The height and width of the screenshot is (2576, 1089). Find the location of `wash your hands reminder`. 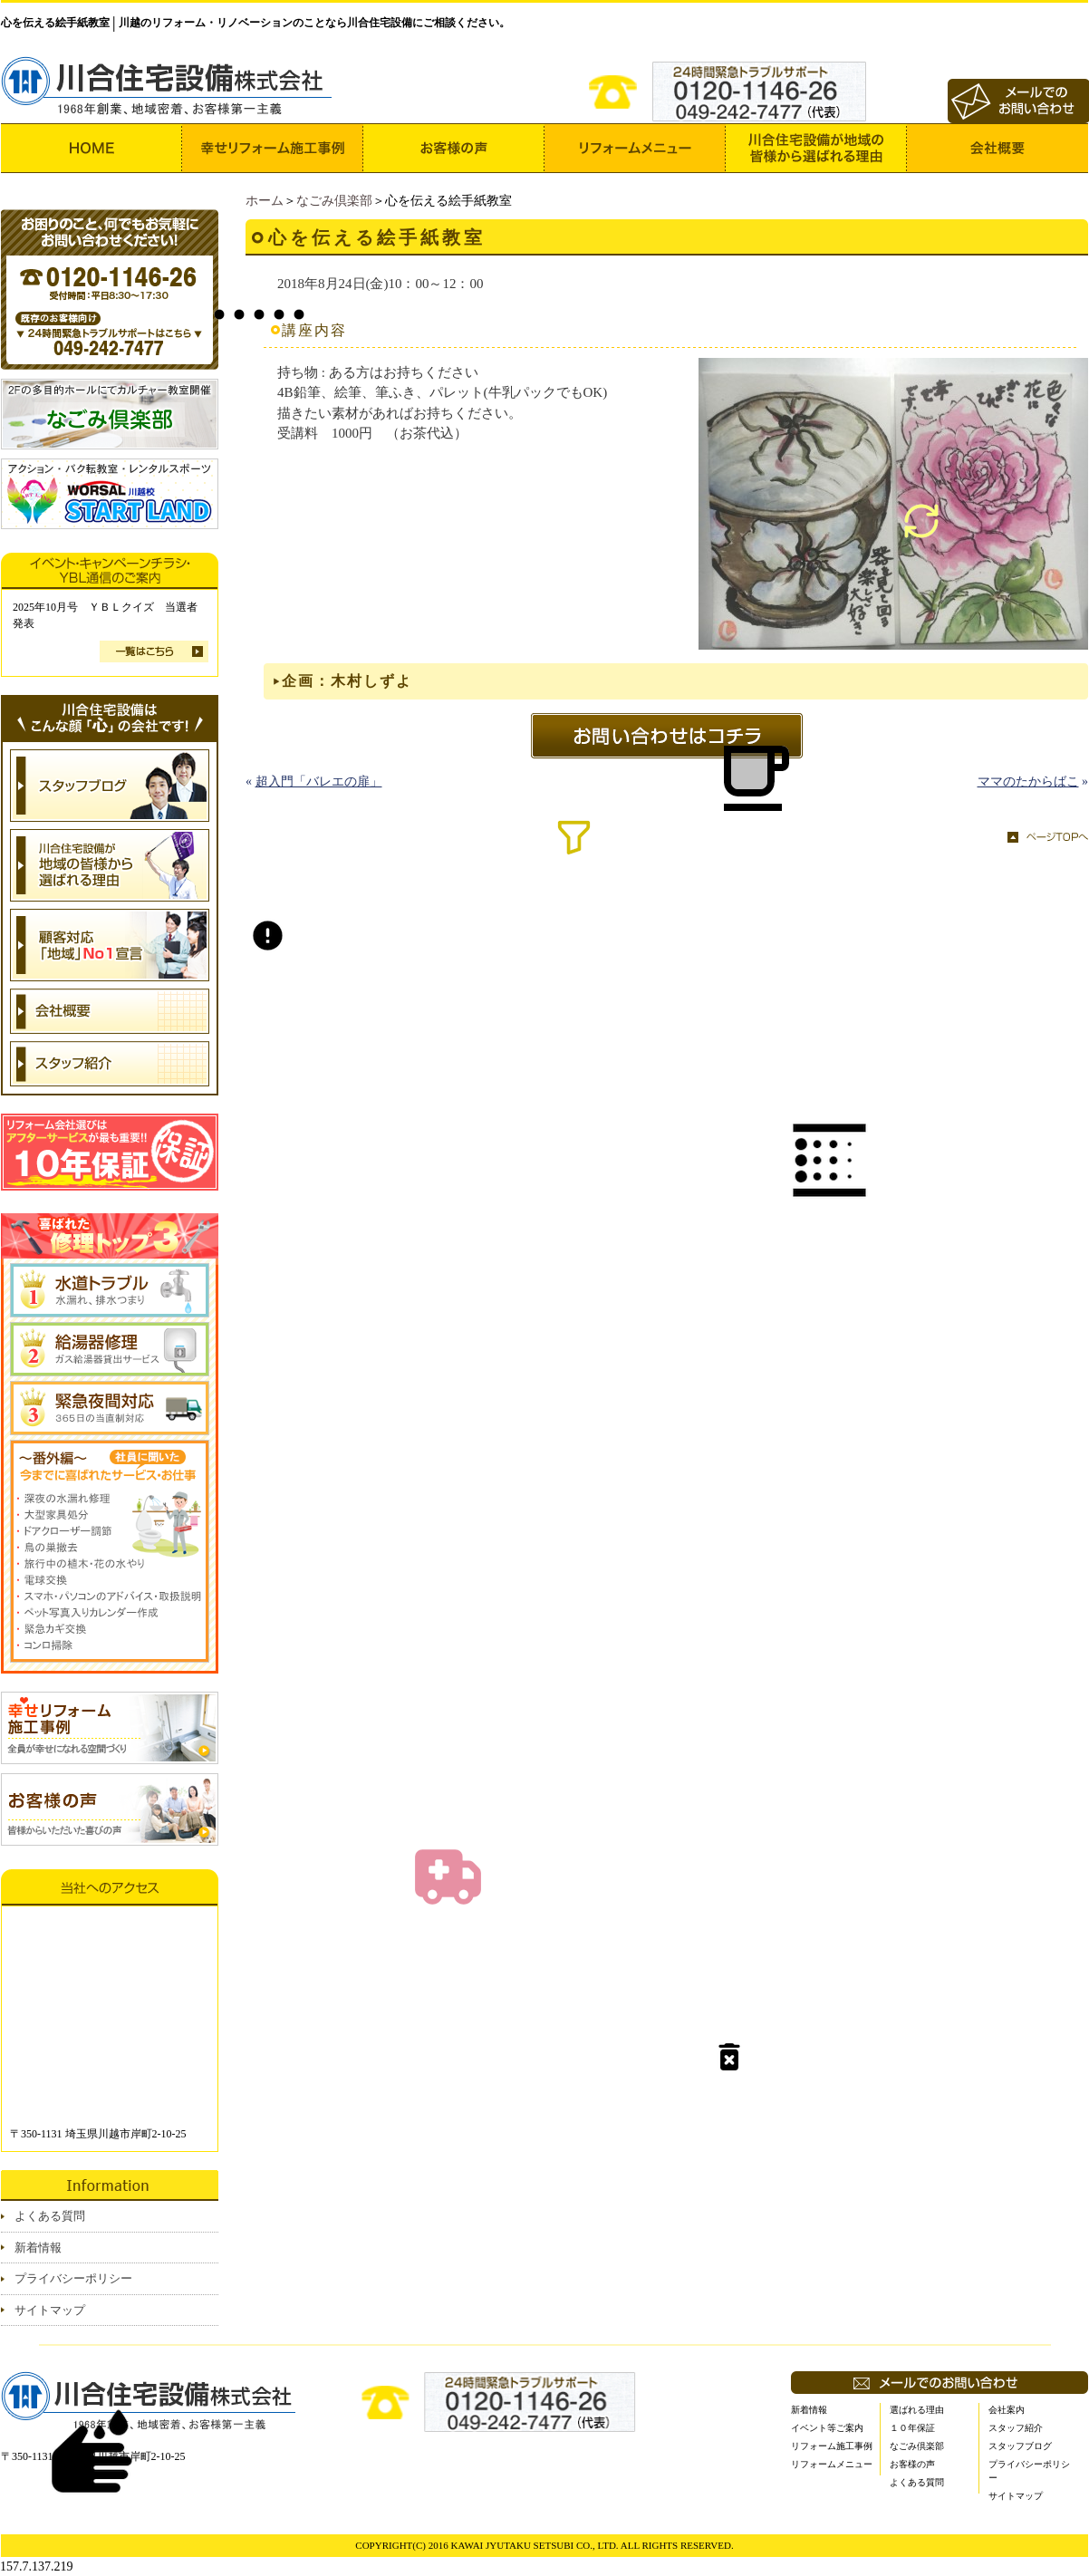

wash your hands reminder is located at coordinates (93, 2450).